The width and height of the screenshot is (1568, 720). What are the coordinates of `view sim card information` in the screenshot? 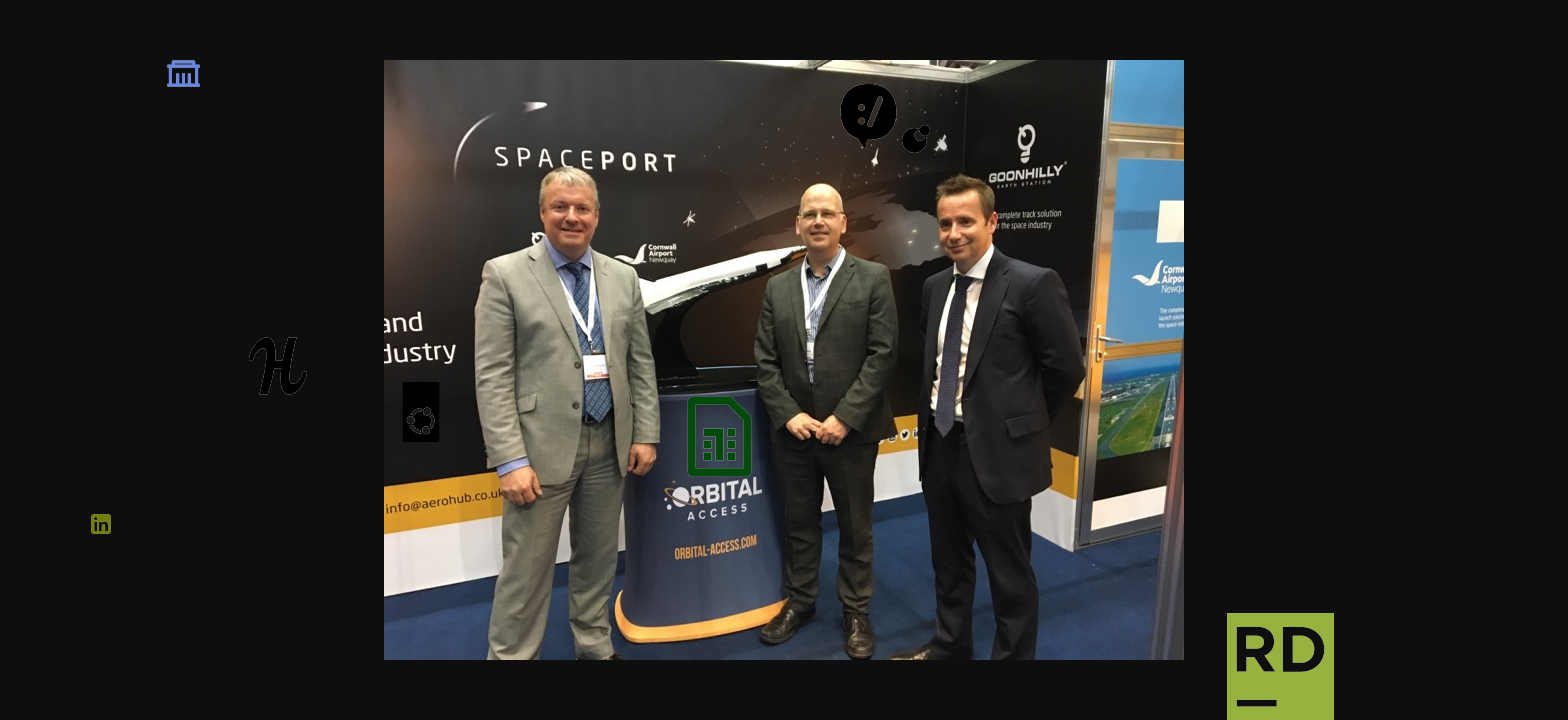 It's located at (719, 436).